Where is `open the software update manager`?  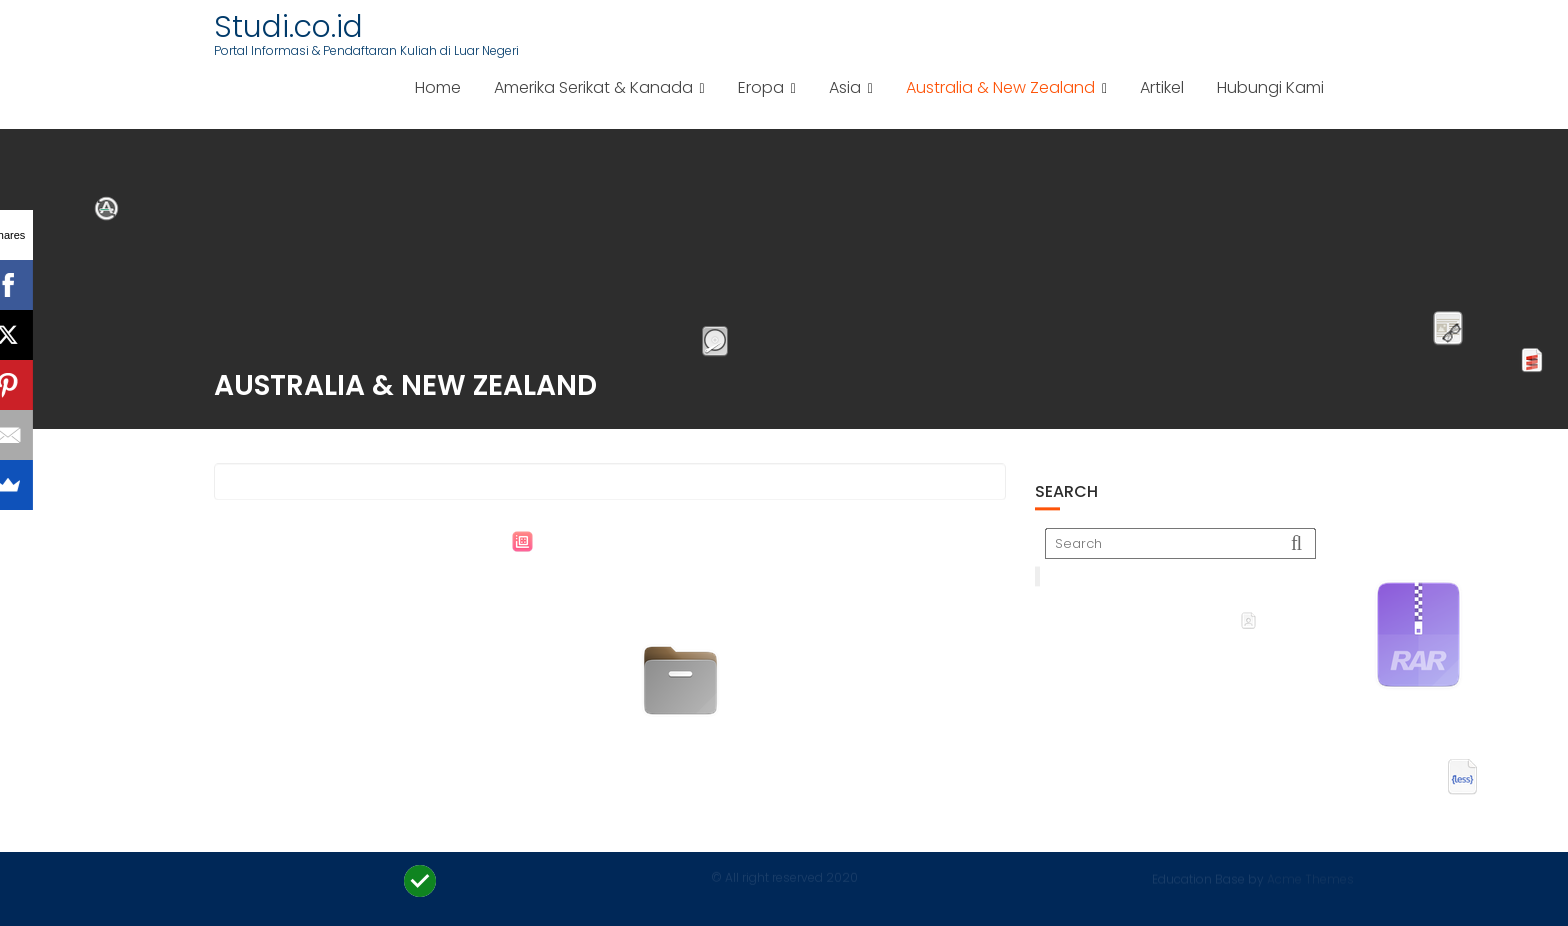 open the software update manager is located at coordinates (106, 208).